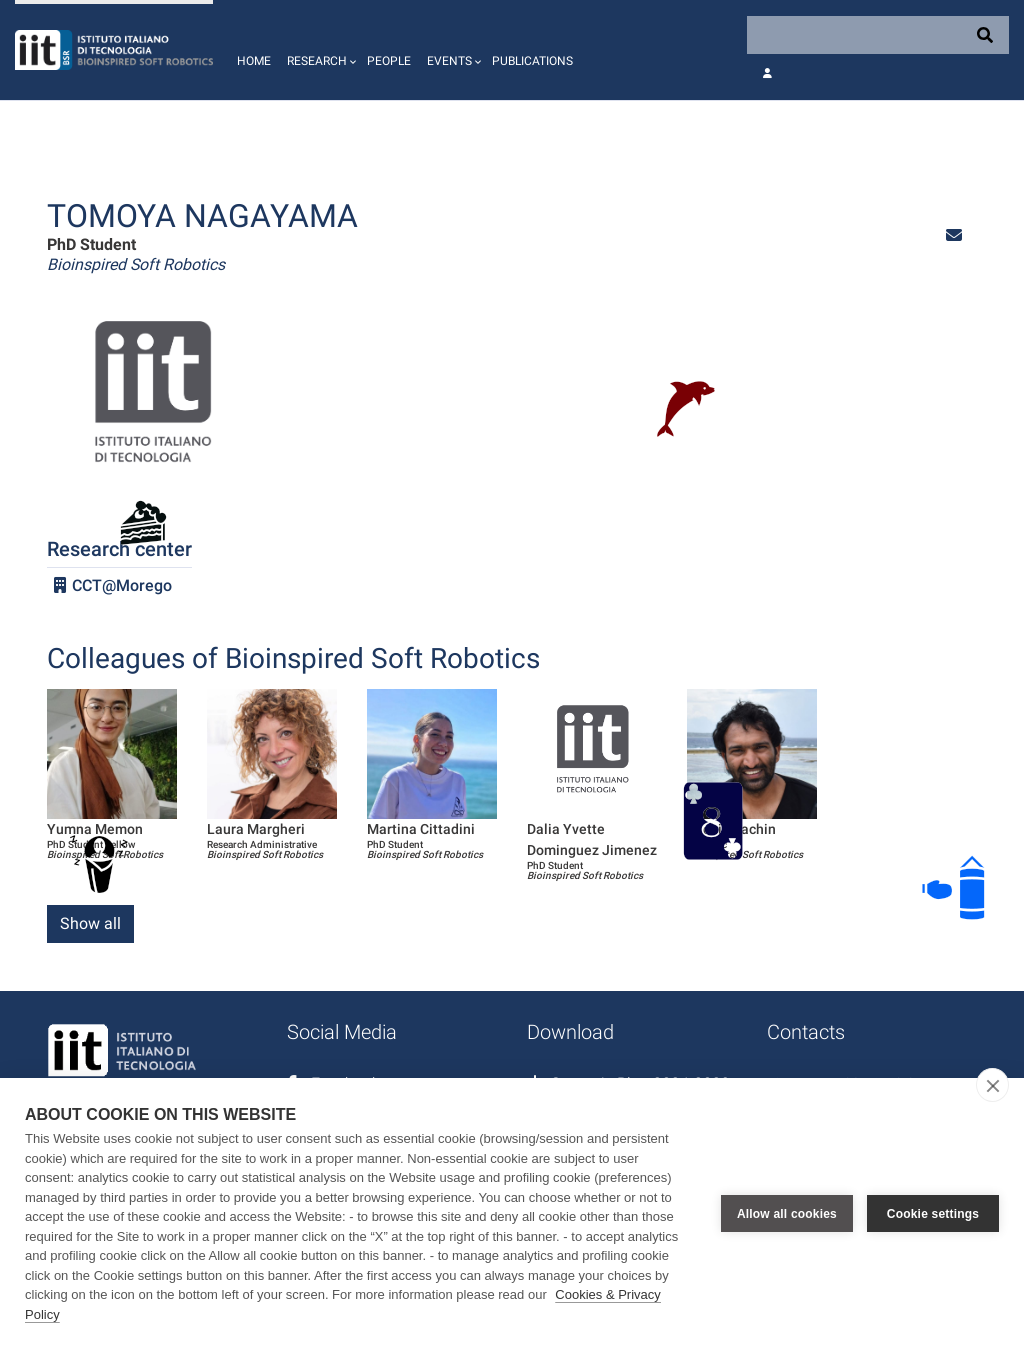 The height and width of the screenshot is (1349, 1024). I want to click on eight of clubs playing card, so click(713, 821).